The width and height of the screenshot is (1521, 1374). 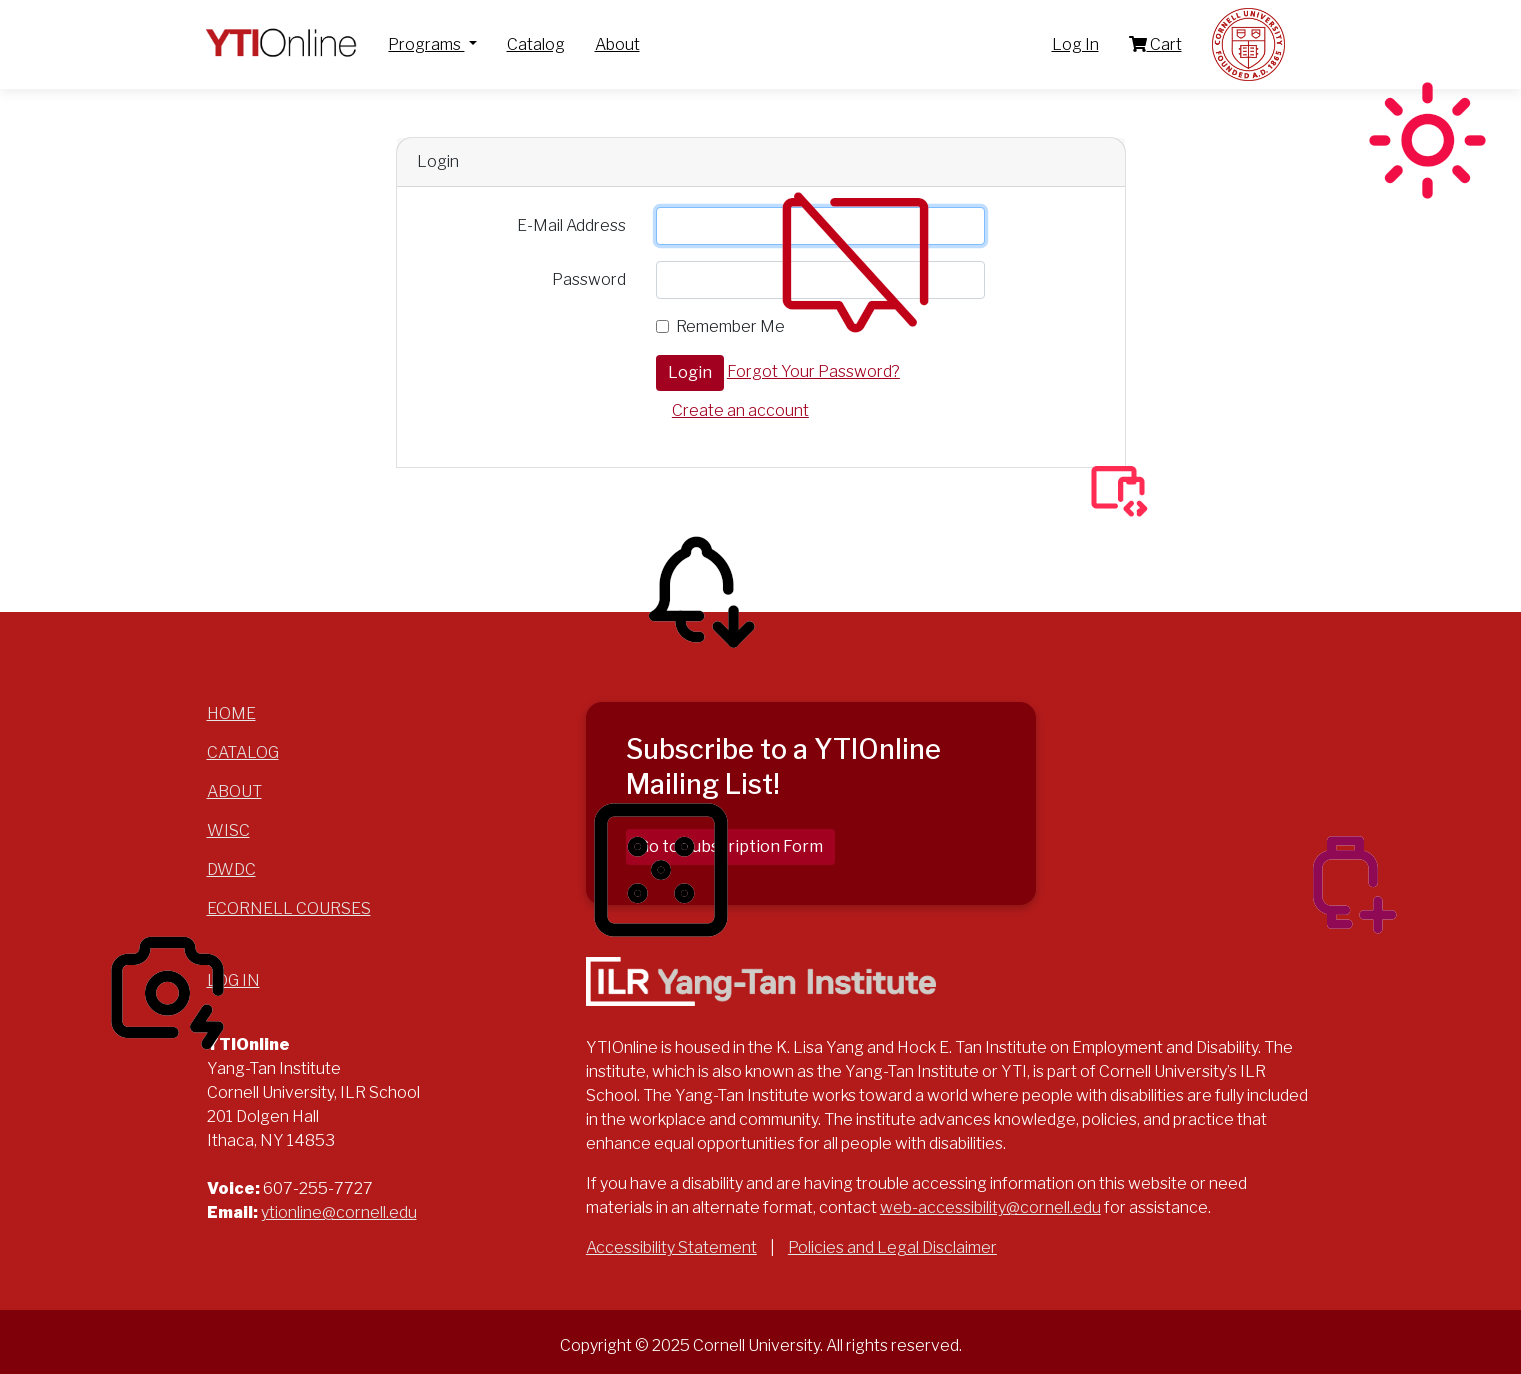 I want to click on increase screen brightness, so click(x=1427, y=140).